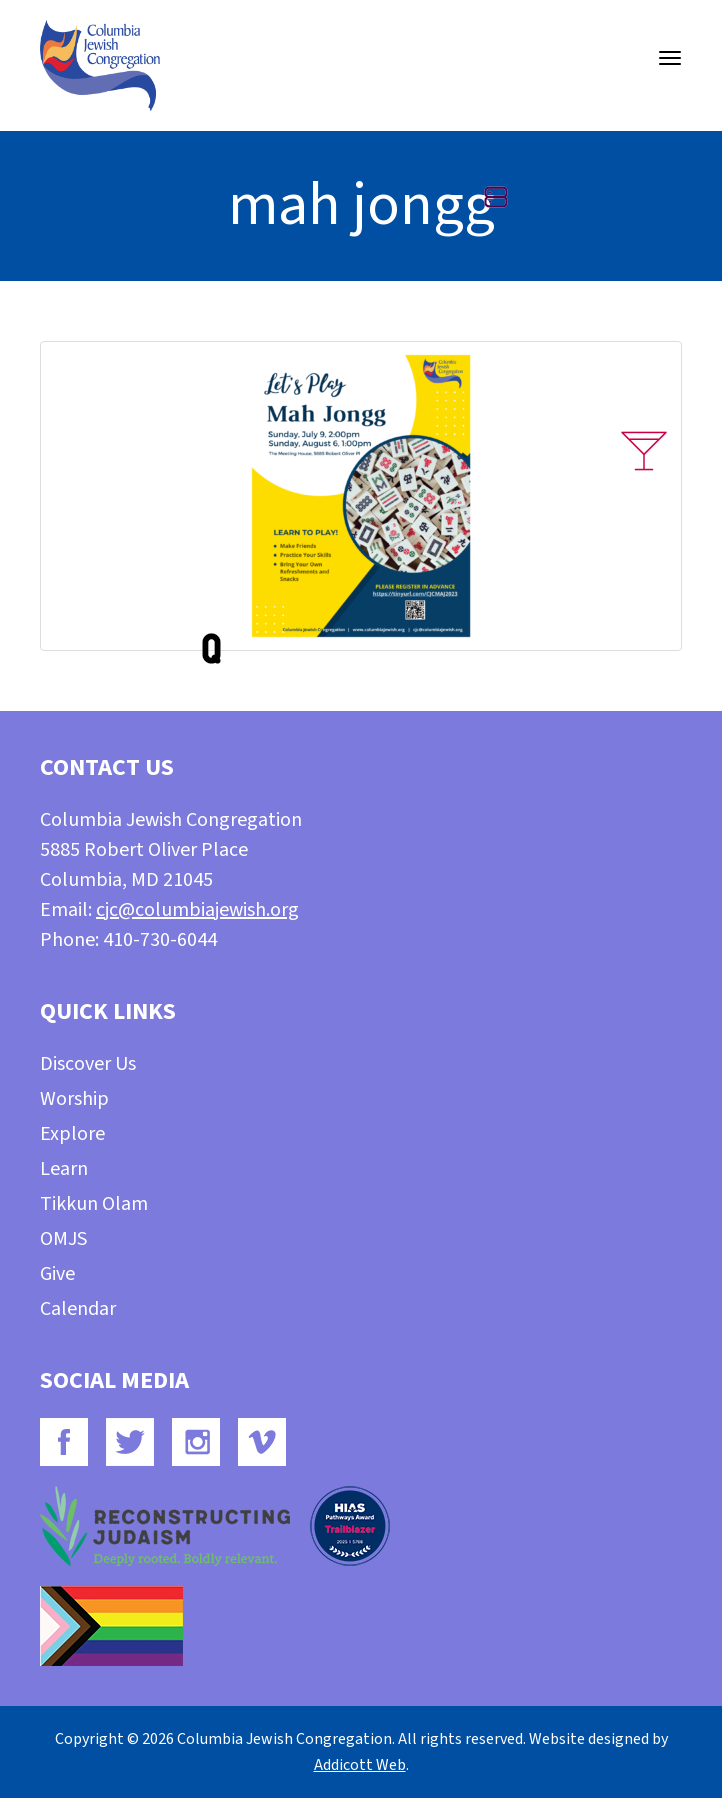  I want to click on browse cocktail or drink recipes, so click(644, 451).